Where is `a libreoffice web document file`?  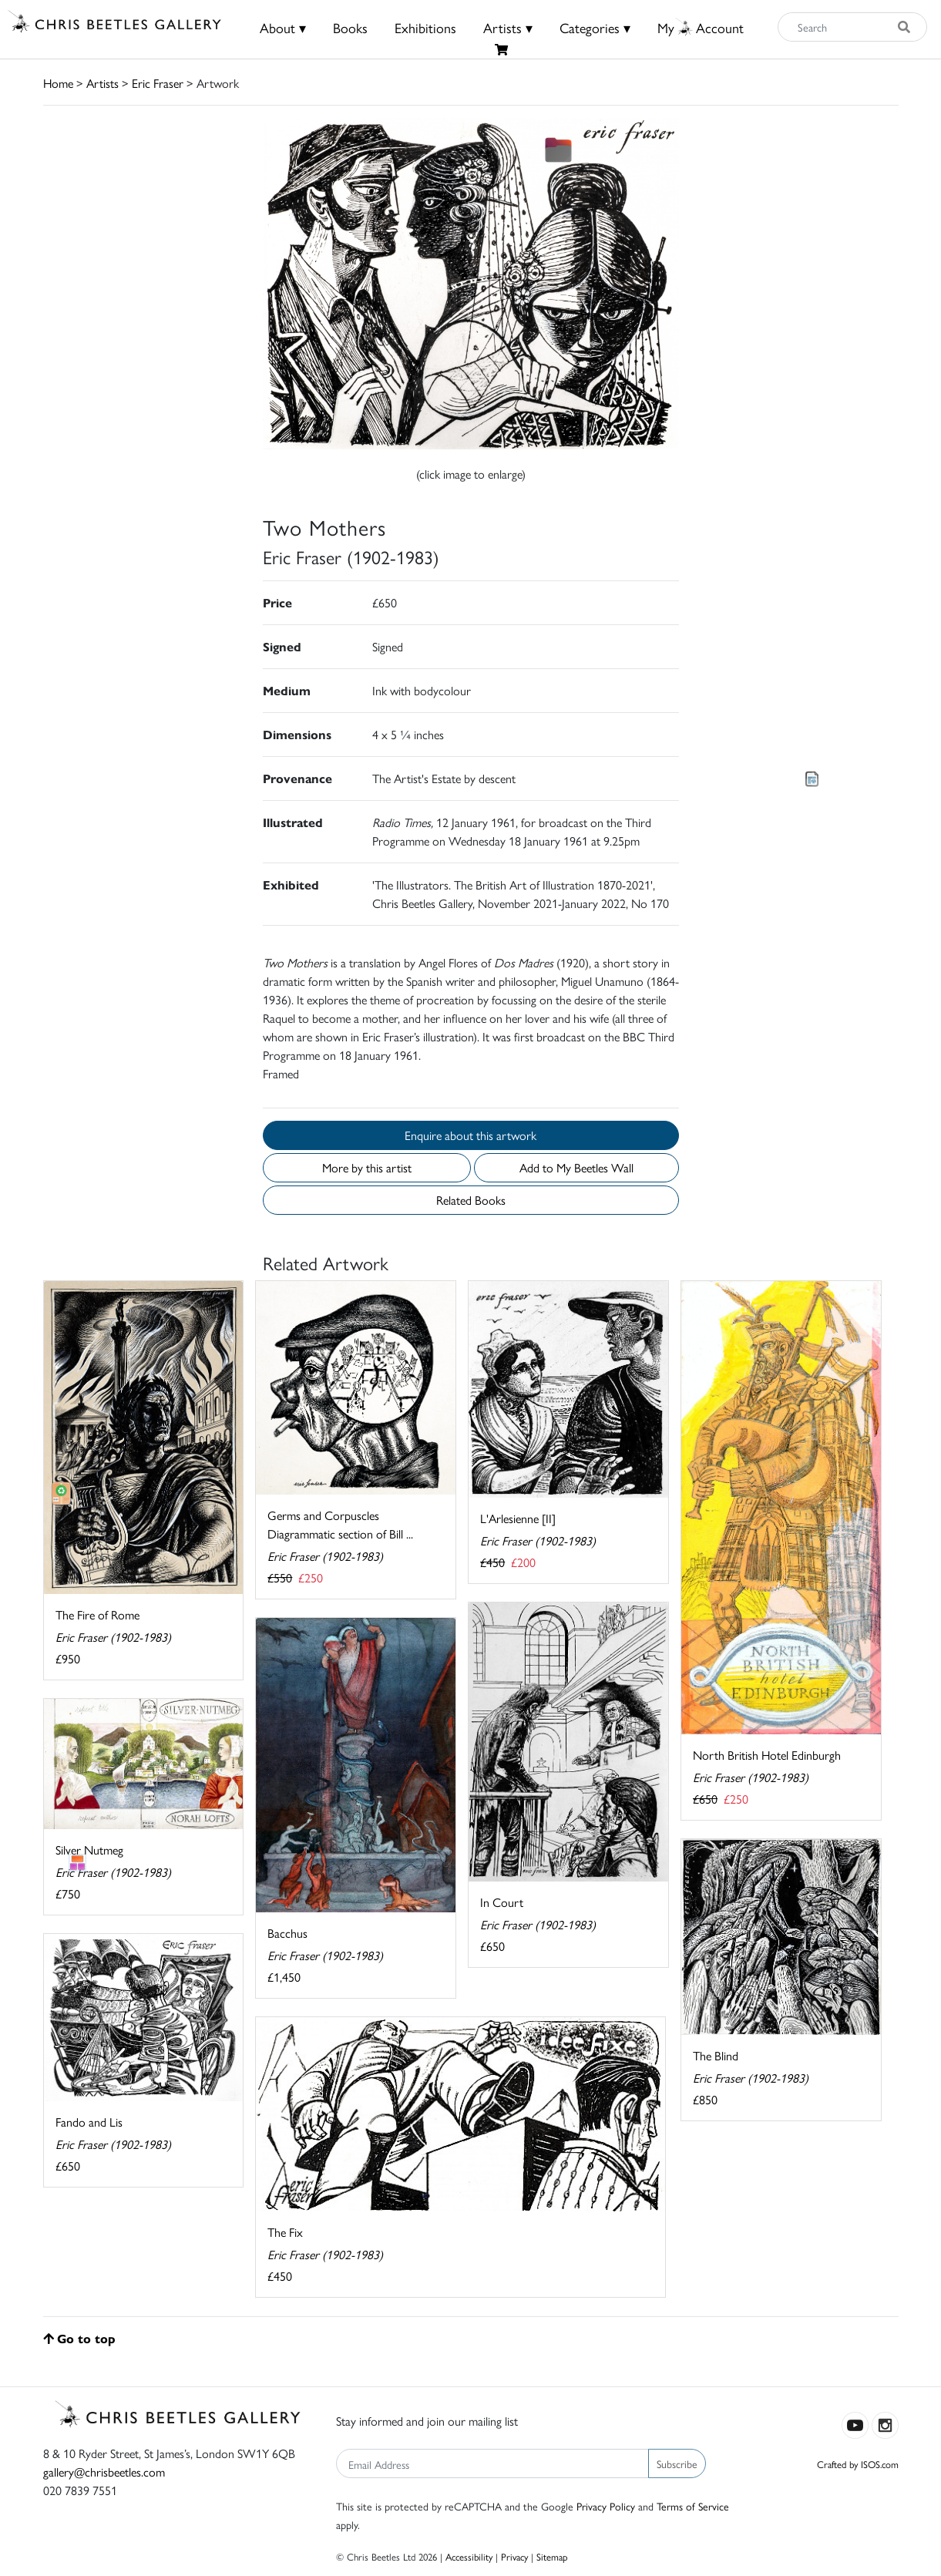
a libreoffice web document file is located at coordinates (812, 779).